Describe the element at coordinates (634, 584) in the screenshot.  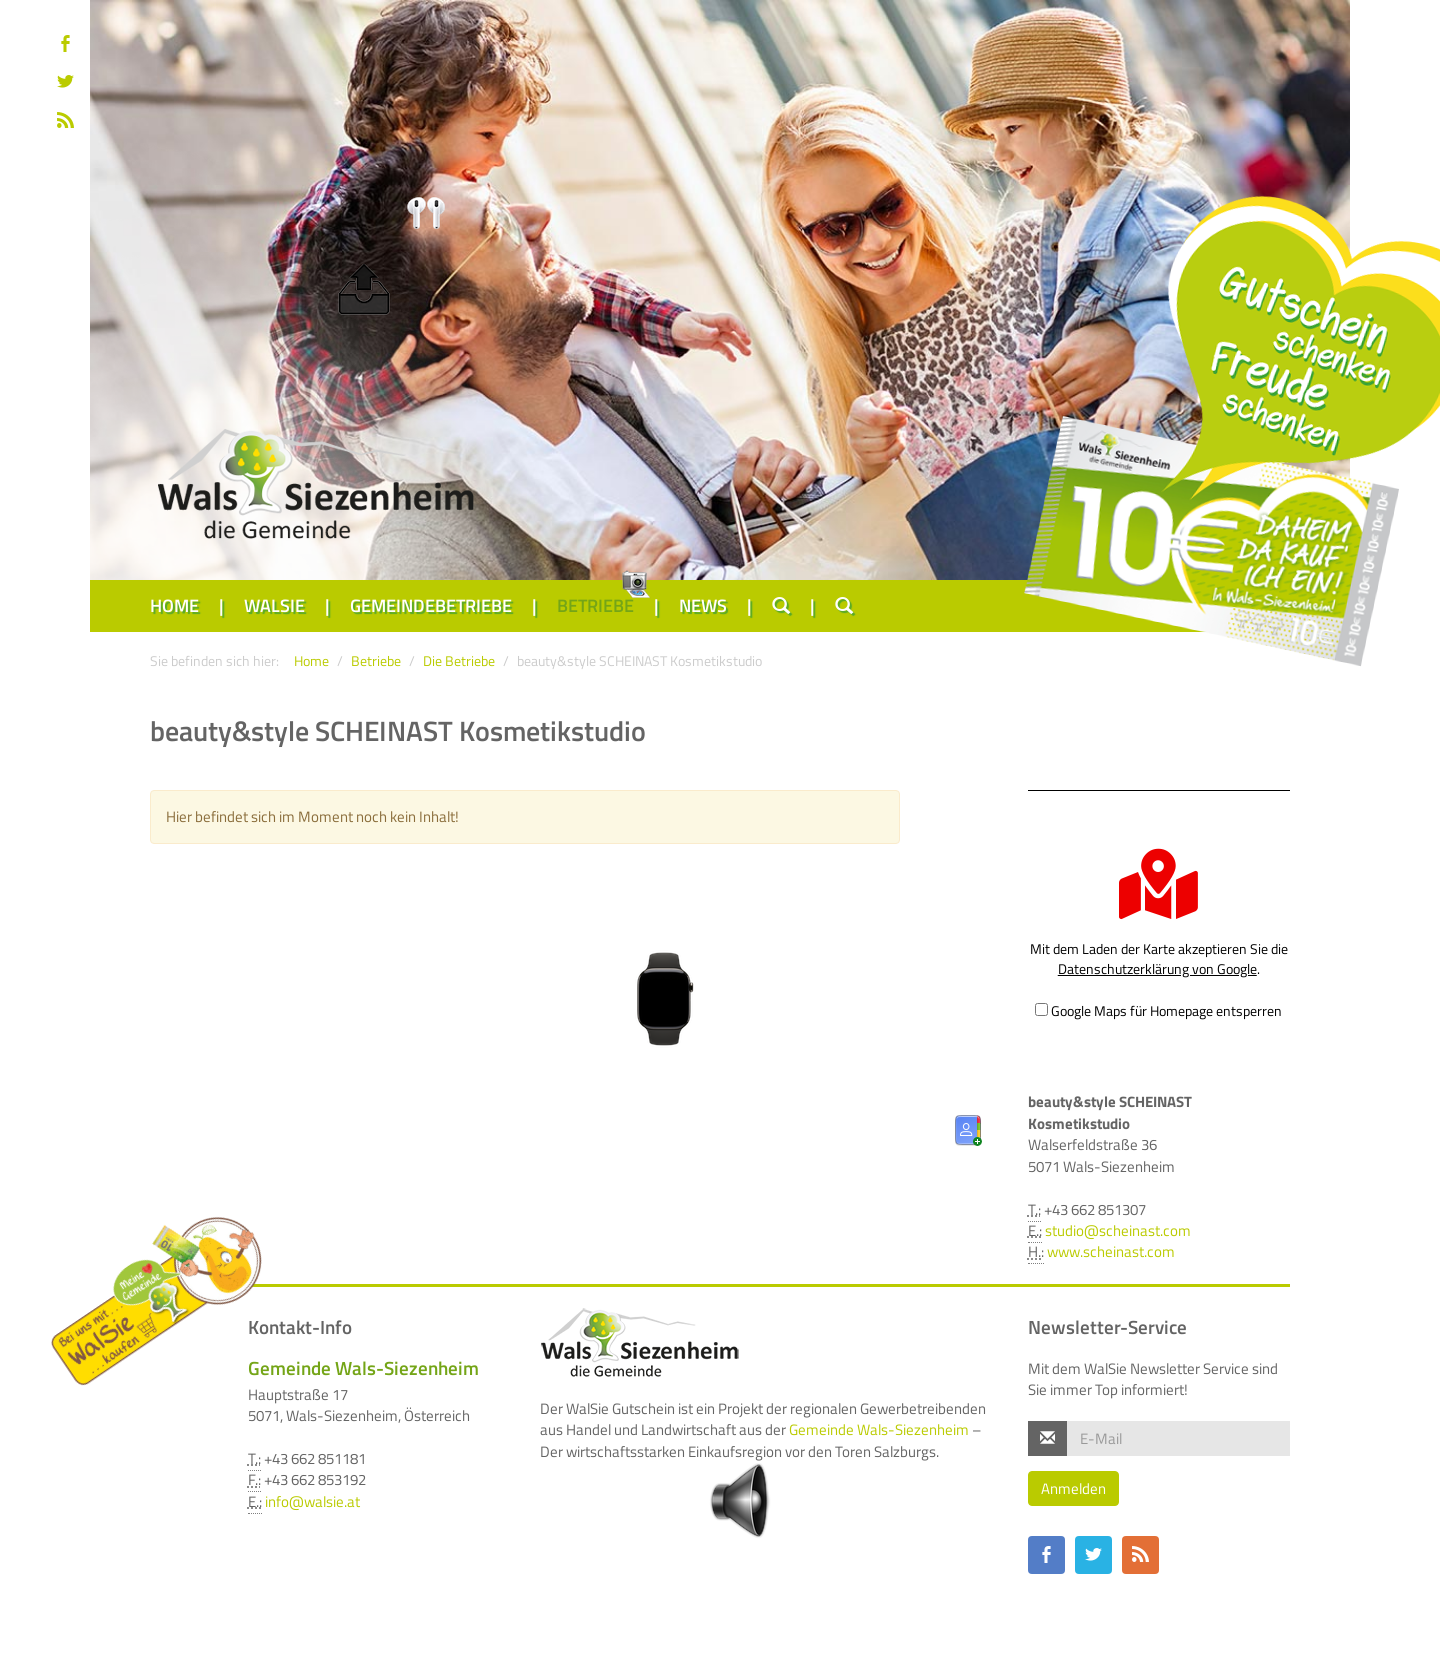
I see `create a web page from captured images` at that location.